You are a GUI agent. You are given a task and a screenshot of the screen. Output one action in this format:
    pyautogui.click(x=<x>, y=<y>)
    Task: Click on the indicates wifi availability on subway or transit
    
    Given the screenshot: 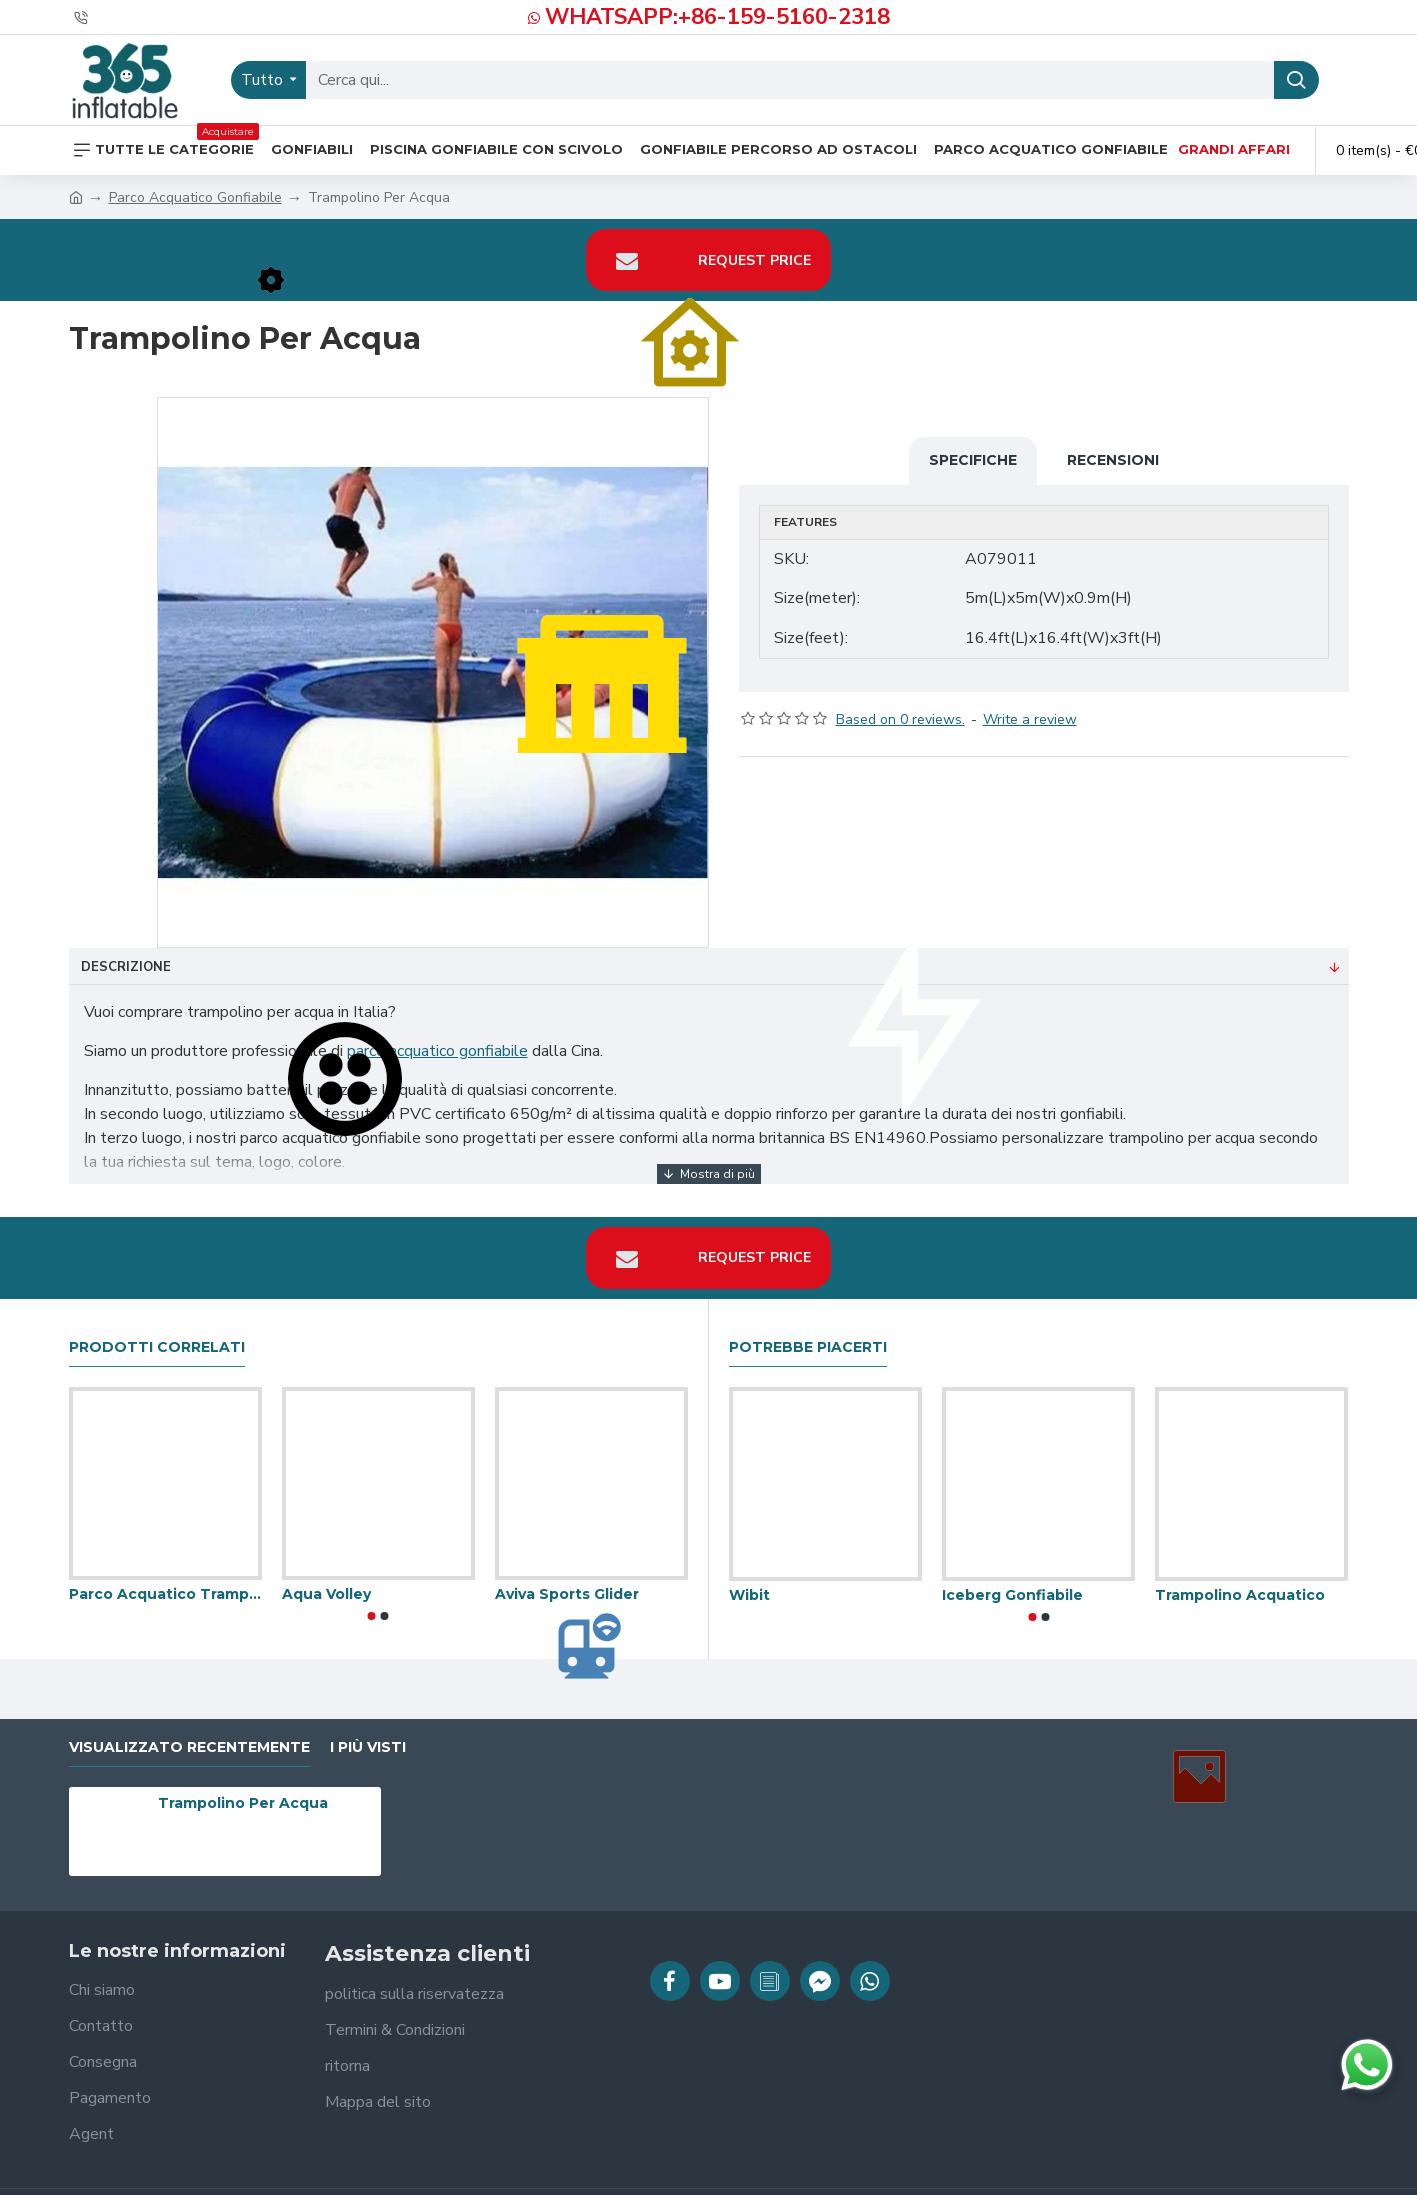 What is the action you would take?
    pyautogui.click(x=586, y=1647)
    